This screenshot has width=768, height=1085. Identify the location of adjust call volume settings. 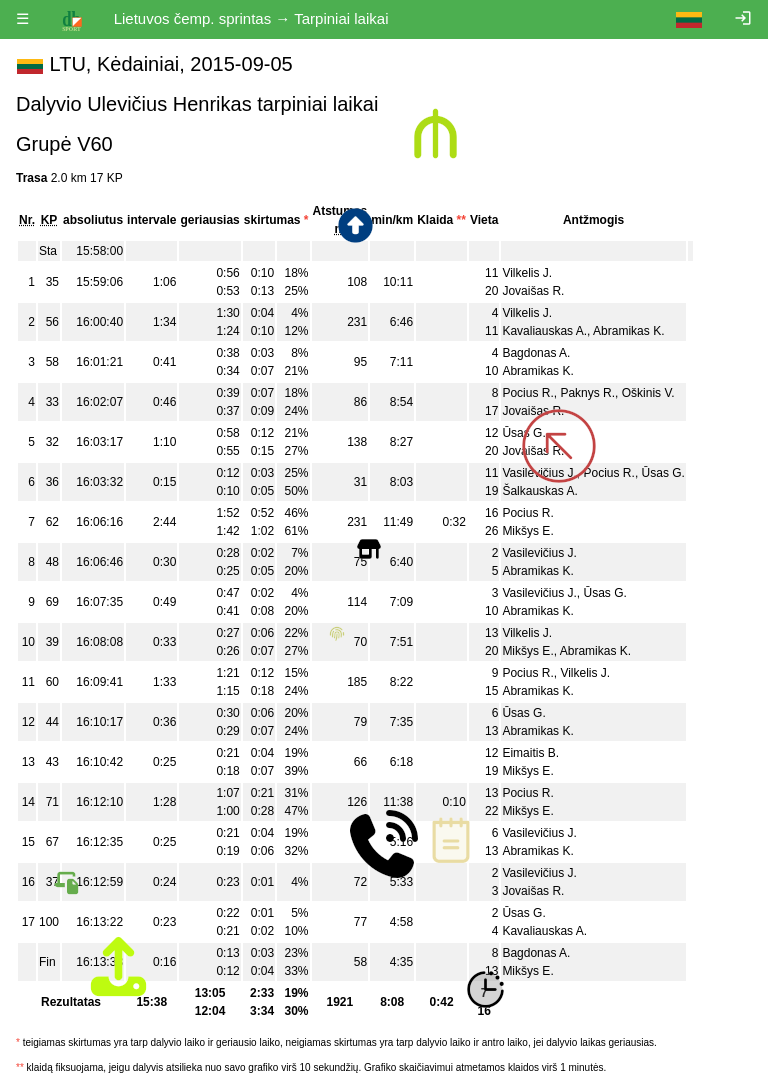
(382, 846).